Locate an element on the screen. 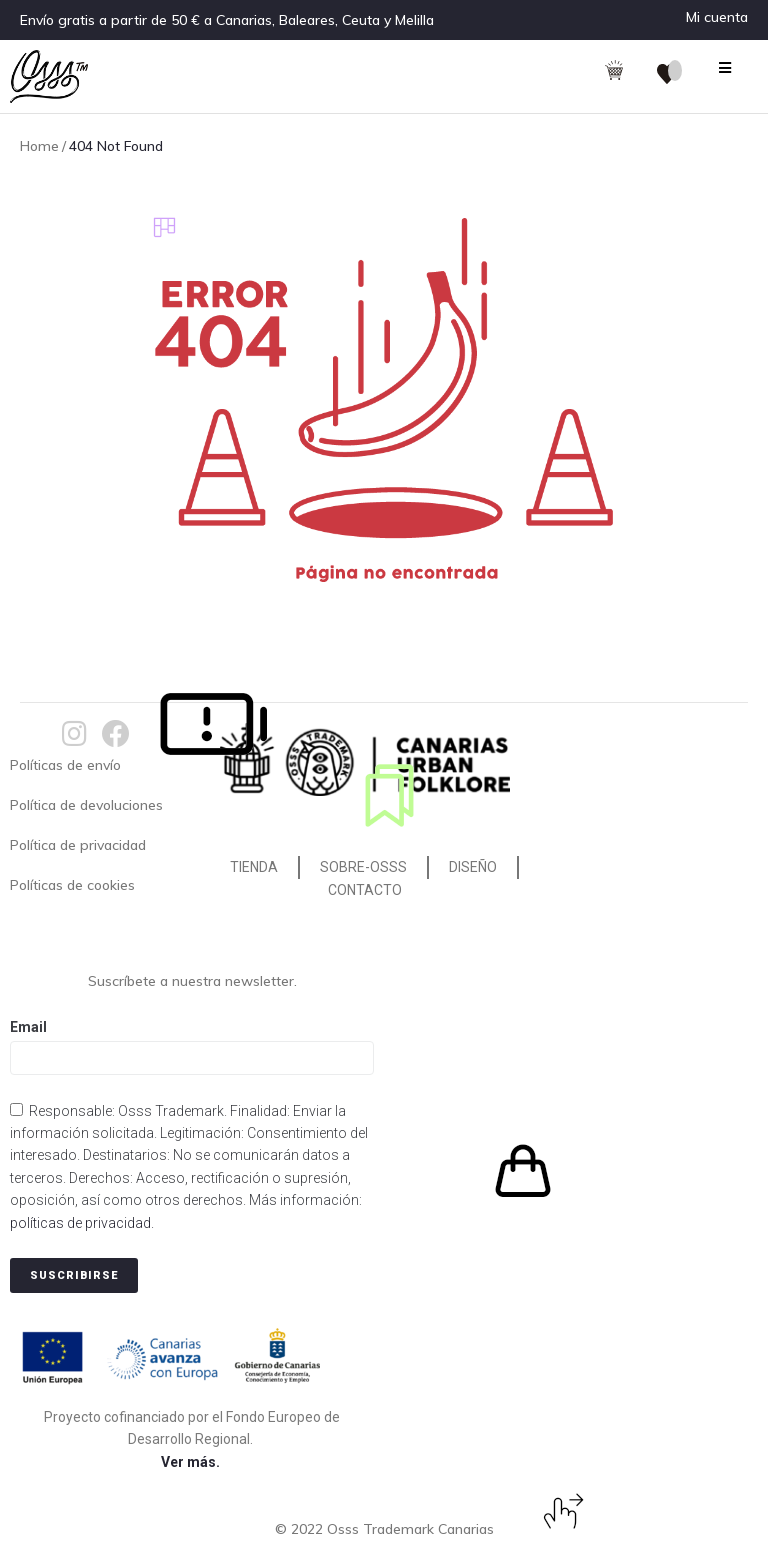 The image size is (768, 1555). open kanban board view is located at coordinates (164, 226).